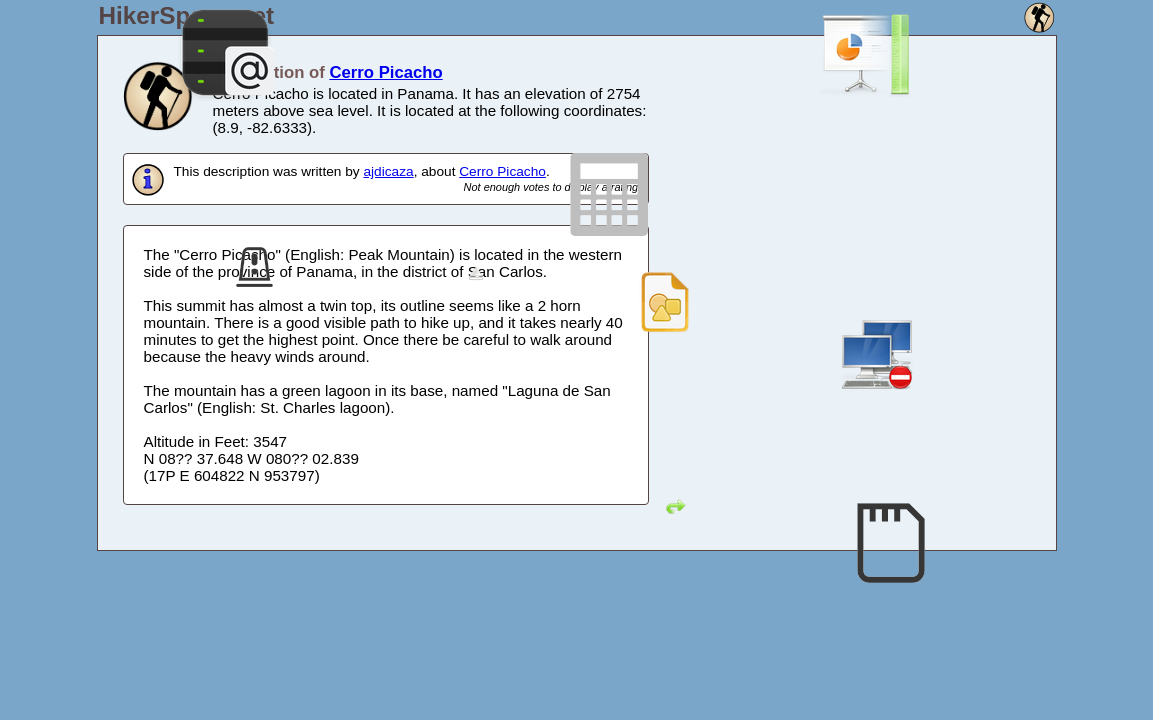  Describe the element at coordinates (888, 540) in the screenshot. I see `access removable storage device` at that location.